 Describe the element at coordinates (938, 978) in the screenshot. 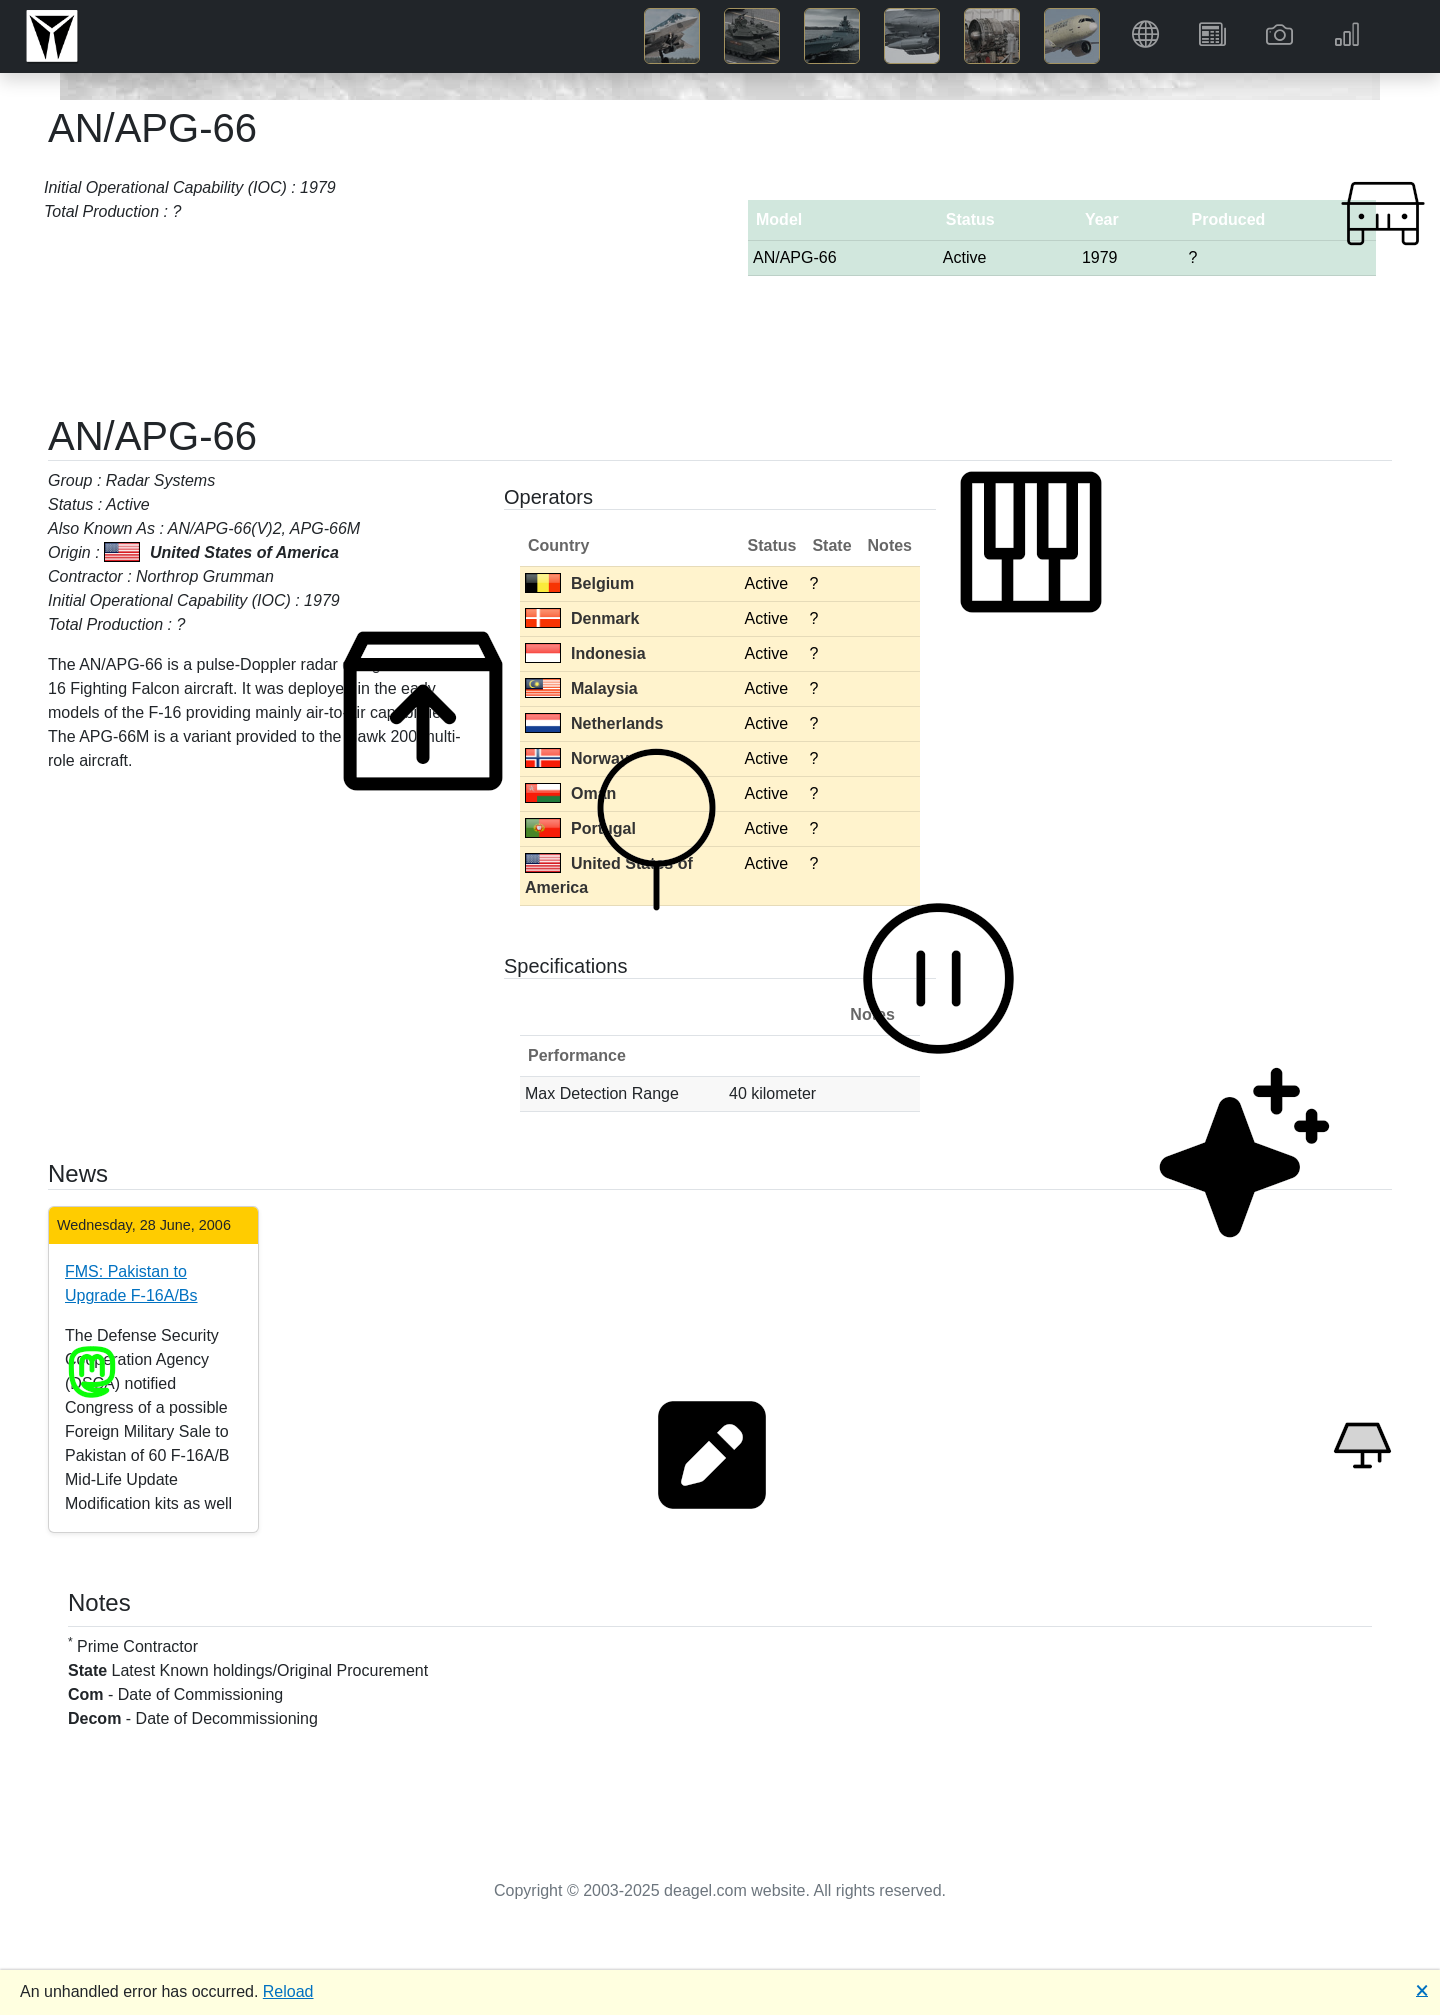

I see `pause media playback` at that location.